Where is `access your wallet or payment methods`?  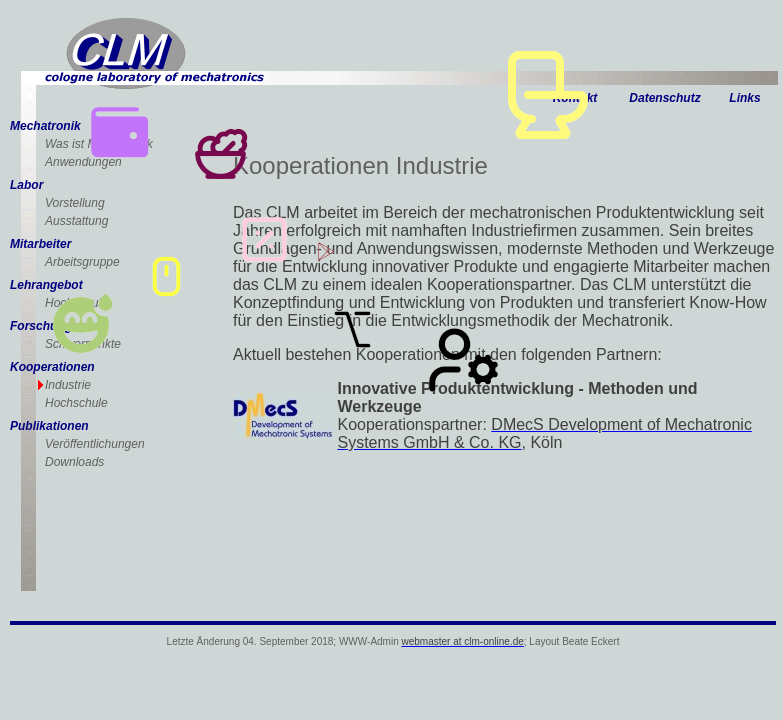
access your wallet or payment methods is located at coordinates (118, 134).